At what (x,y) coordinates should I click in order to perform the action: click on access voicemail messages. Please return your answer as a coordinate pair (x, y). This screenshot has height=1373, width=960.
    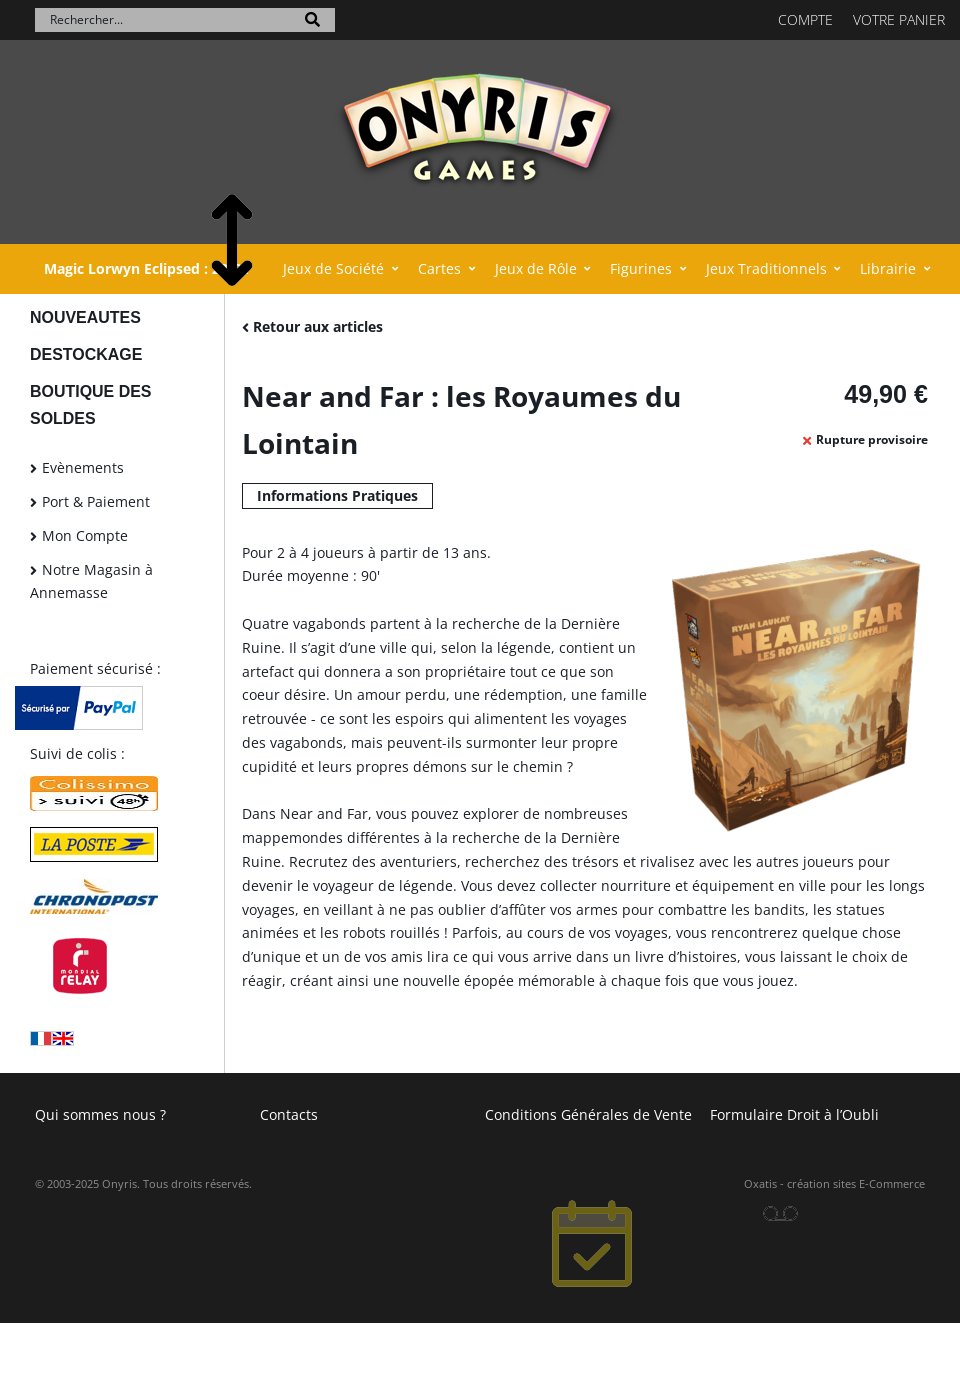
    Looking at the image, I should click on (780, 1213).